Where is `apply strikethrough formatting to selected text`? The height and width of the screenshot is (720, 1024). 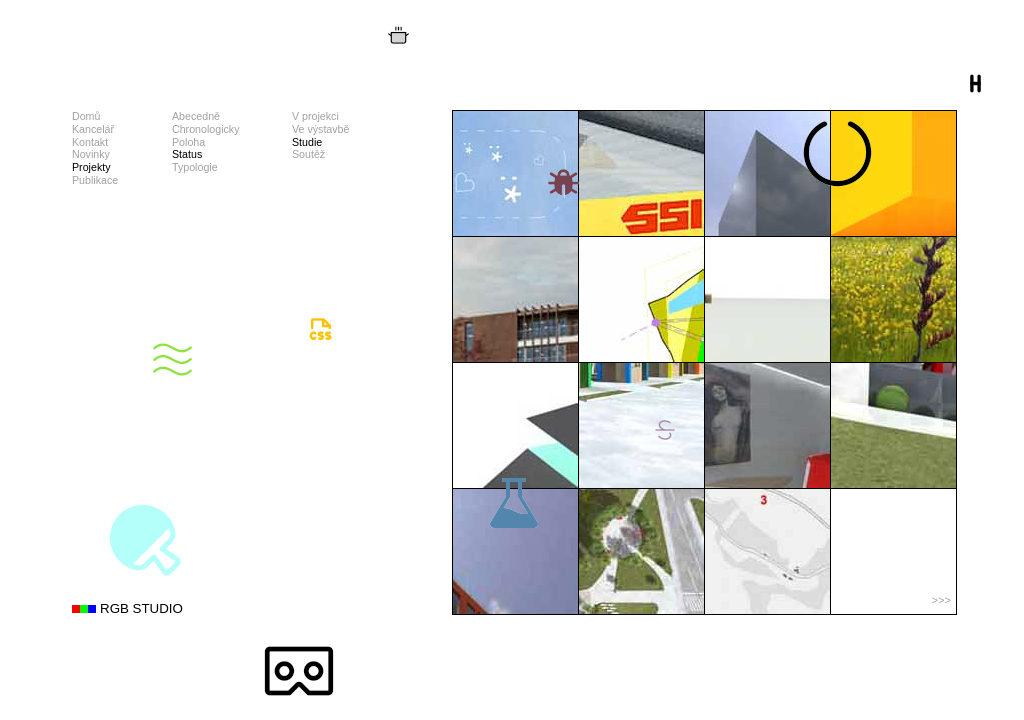 apply strikethrough formatting to selected text is located at coordinates (665, 430).